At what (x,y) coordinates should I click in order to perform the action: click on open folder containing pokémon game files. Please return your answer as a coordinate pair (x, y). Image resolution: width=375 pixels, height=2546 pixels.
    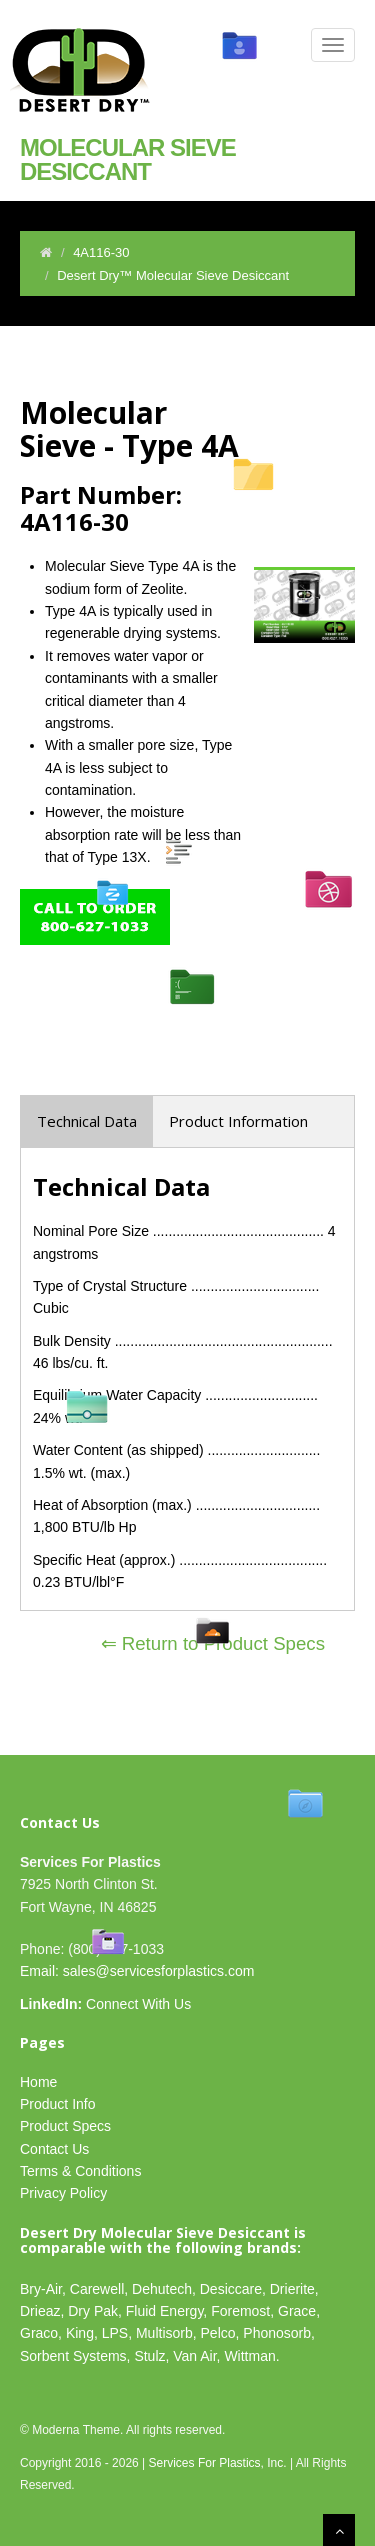
    Looking at the image, I should click on (87, 1408).